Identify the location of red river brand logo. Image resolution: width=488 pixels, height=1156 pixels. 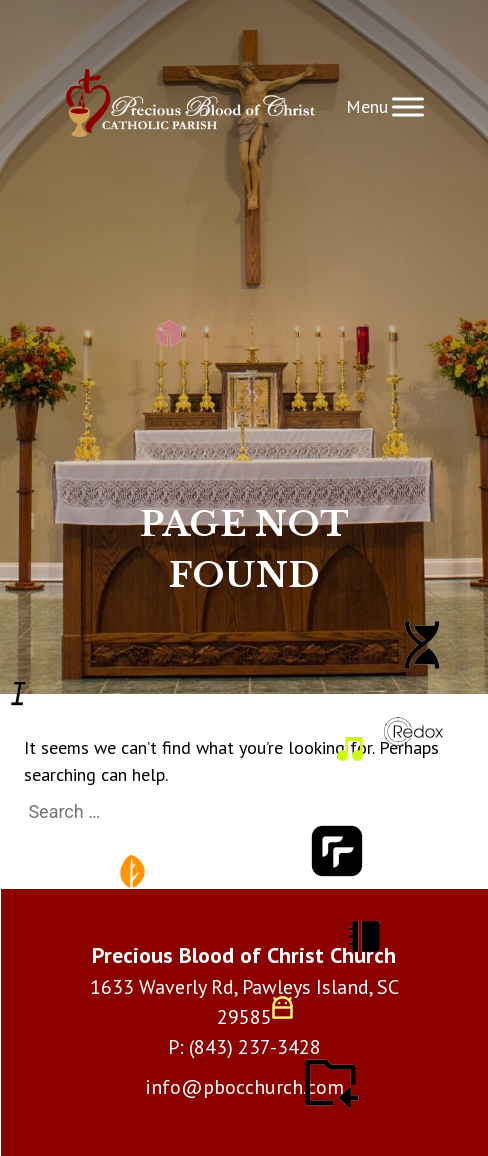
(337, 851).